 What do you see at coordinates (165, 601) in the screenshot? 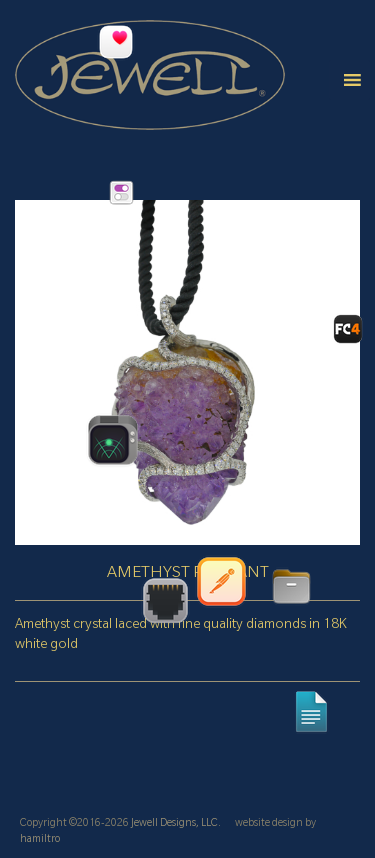
I see `open ethernet network preferences` at bounding box center [165, 601].